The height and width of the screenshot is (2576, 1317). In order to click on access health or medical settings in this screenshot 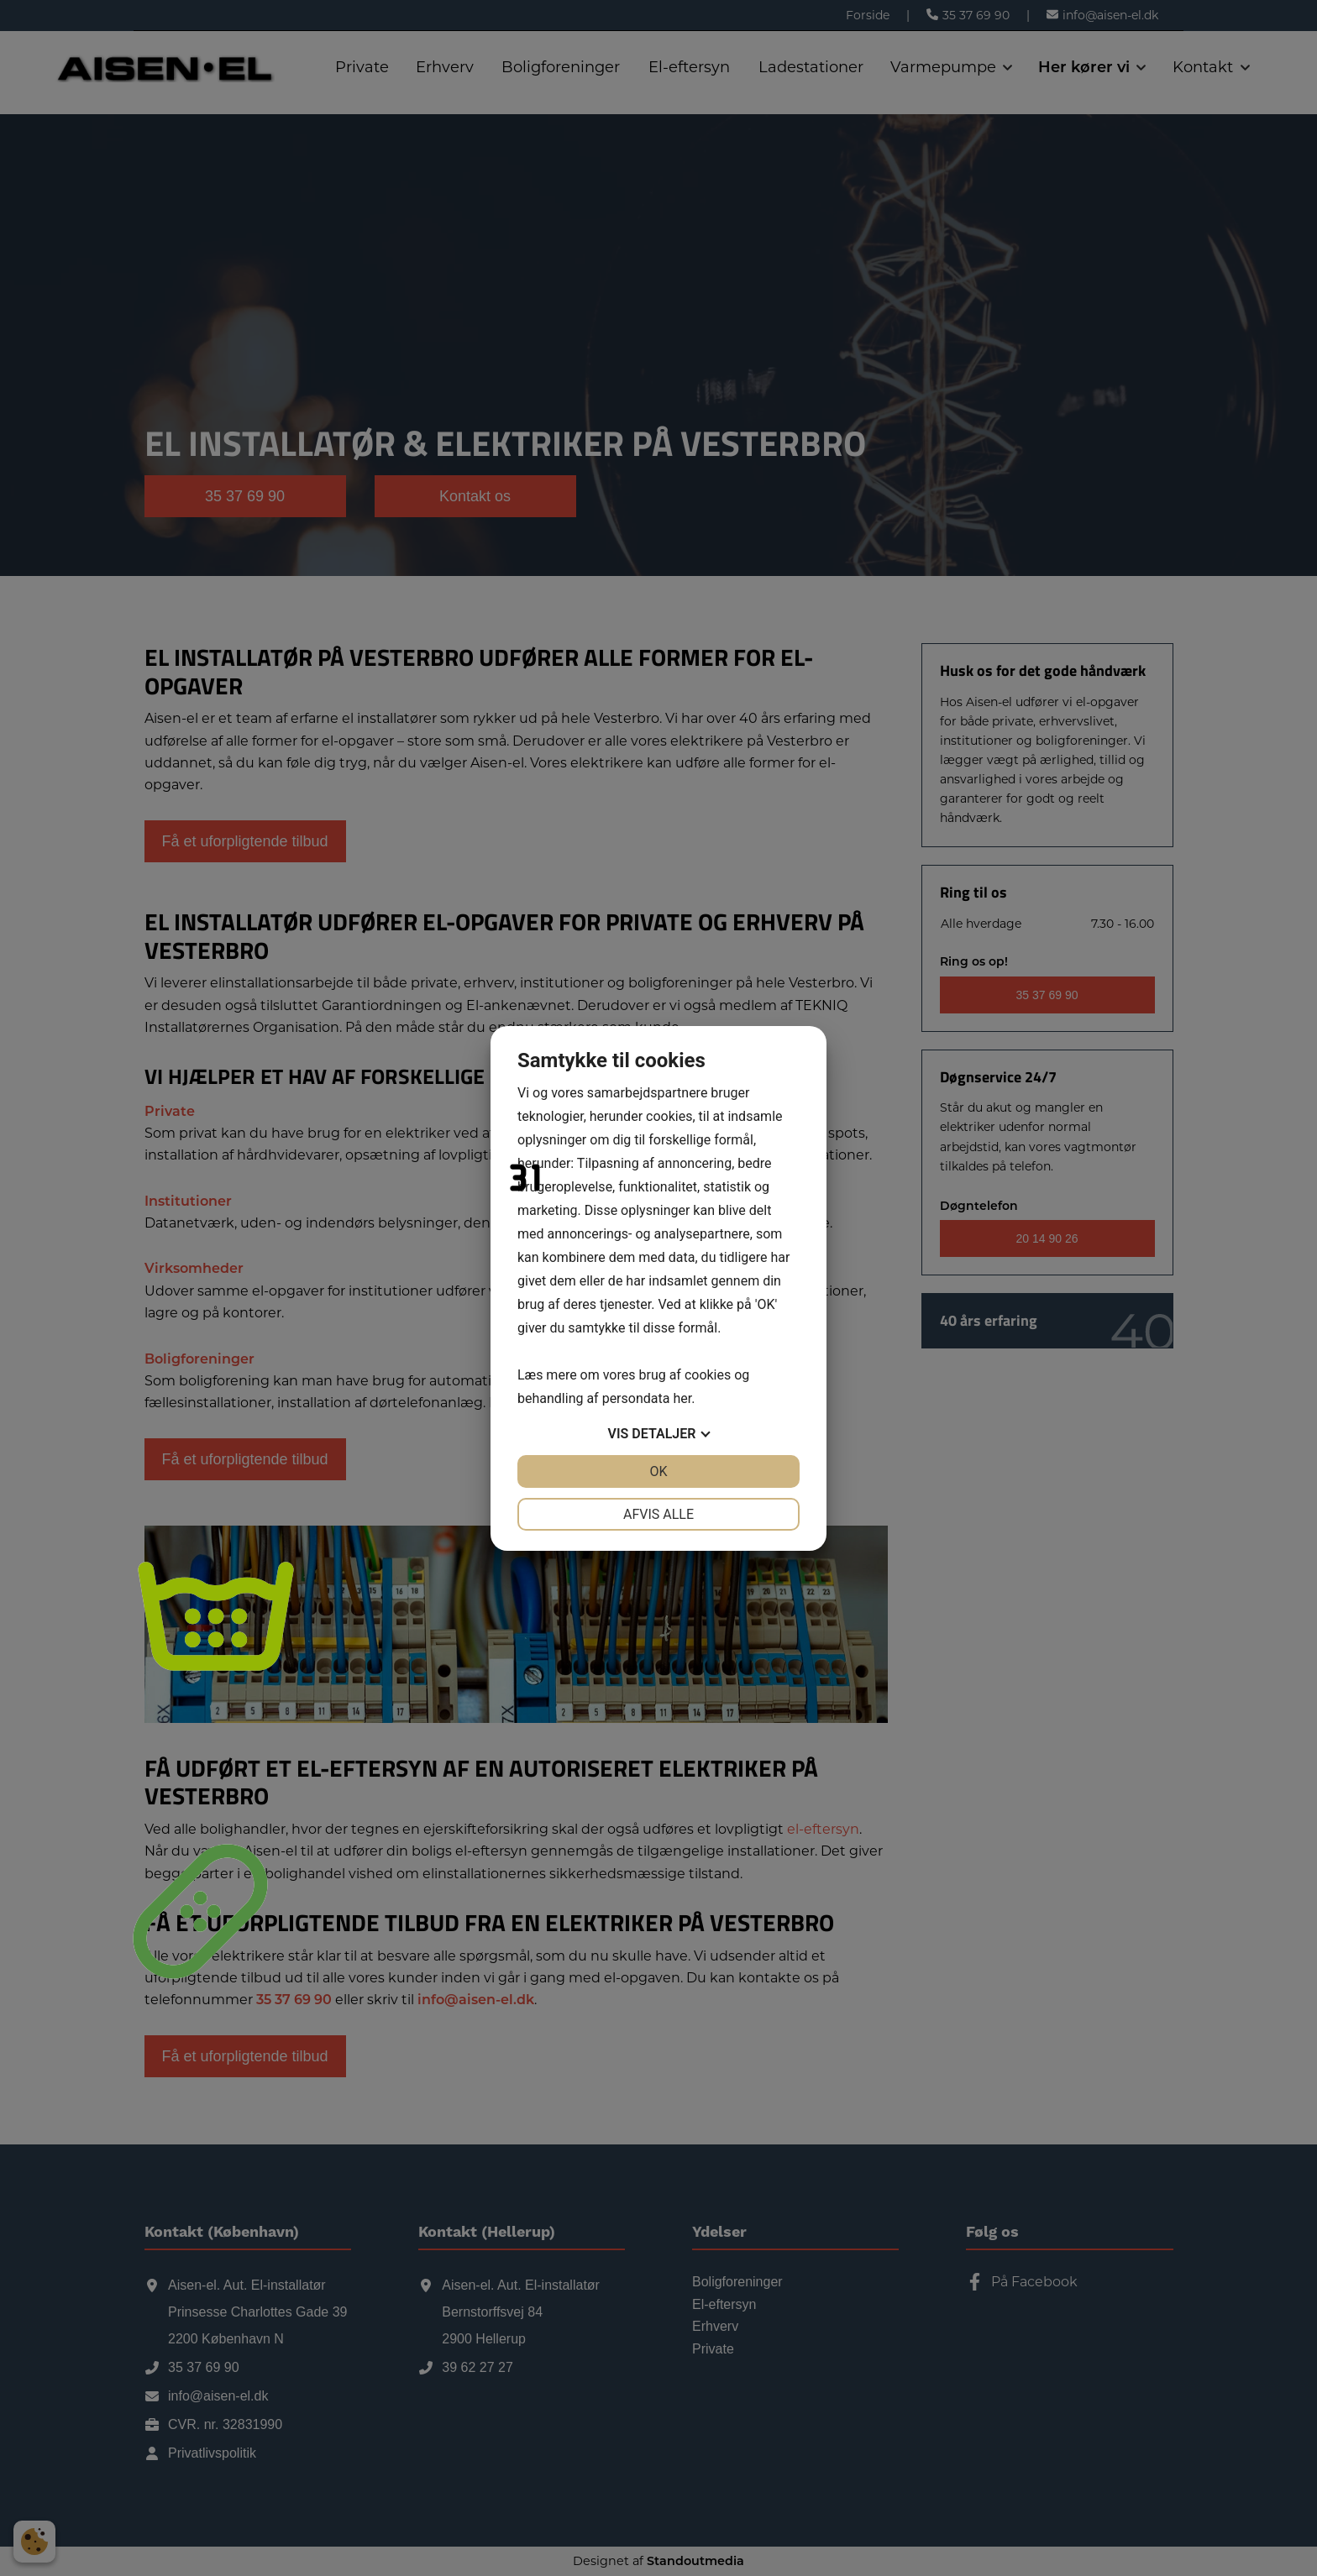, I will do `click(200, 1911)`.